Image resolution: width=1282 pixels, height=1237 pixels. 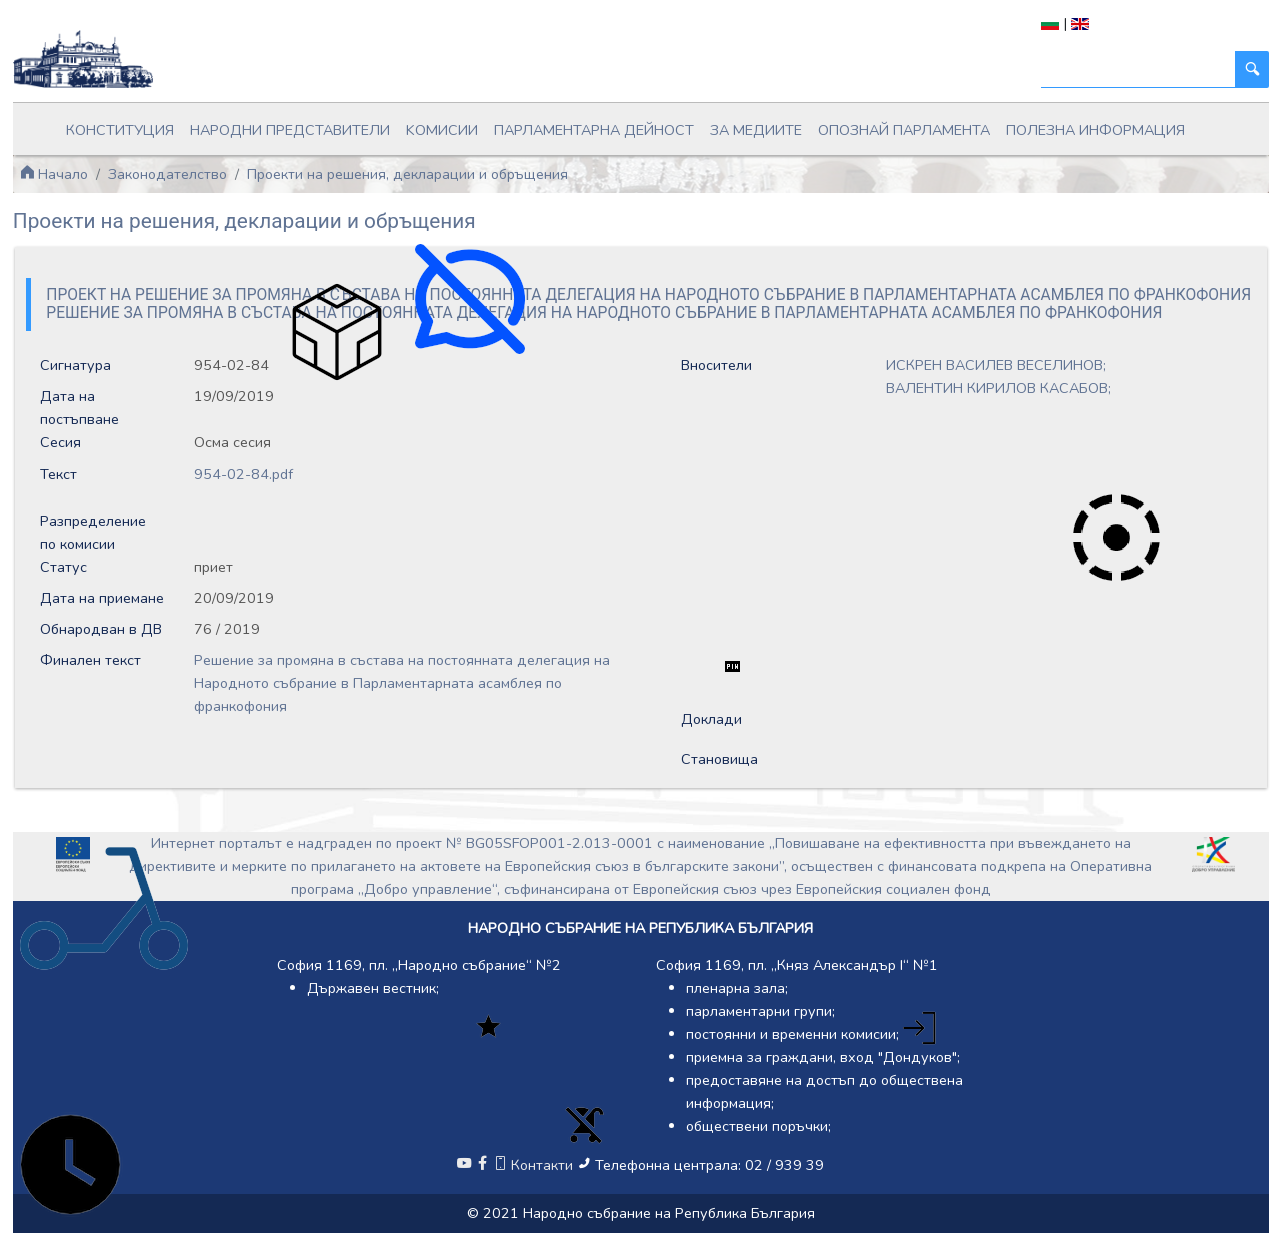 I want to click on indicates PIN code entry required, so click(x=732, y=666).